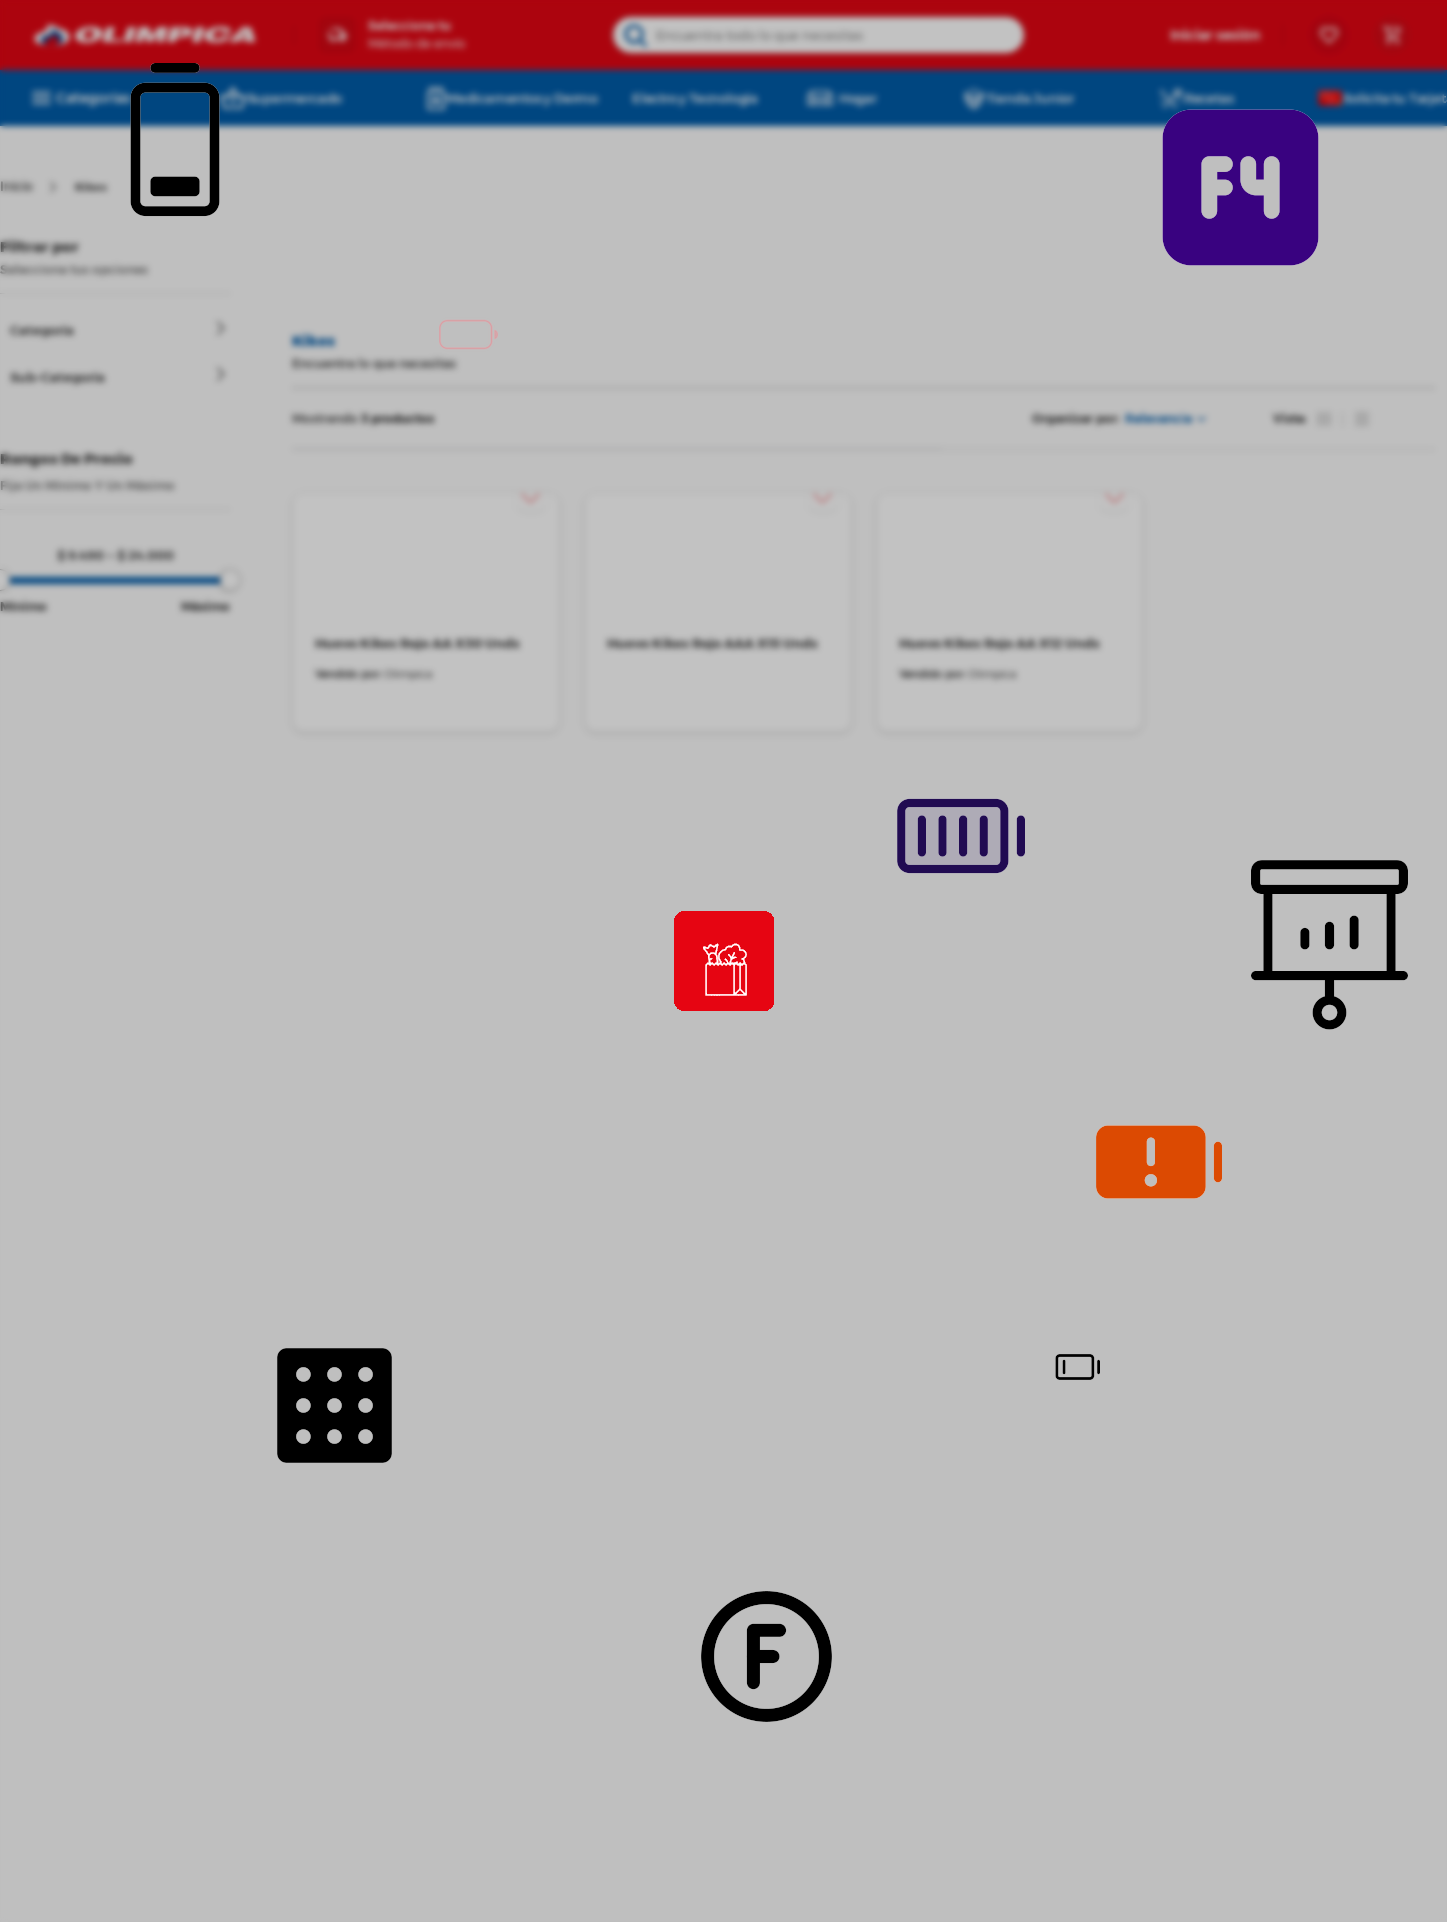  Describe the element at coordinates (1077, 1367) in the screenshot. I see `indicates low battery status` at that location.